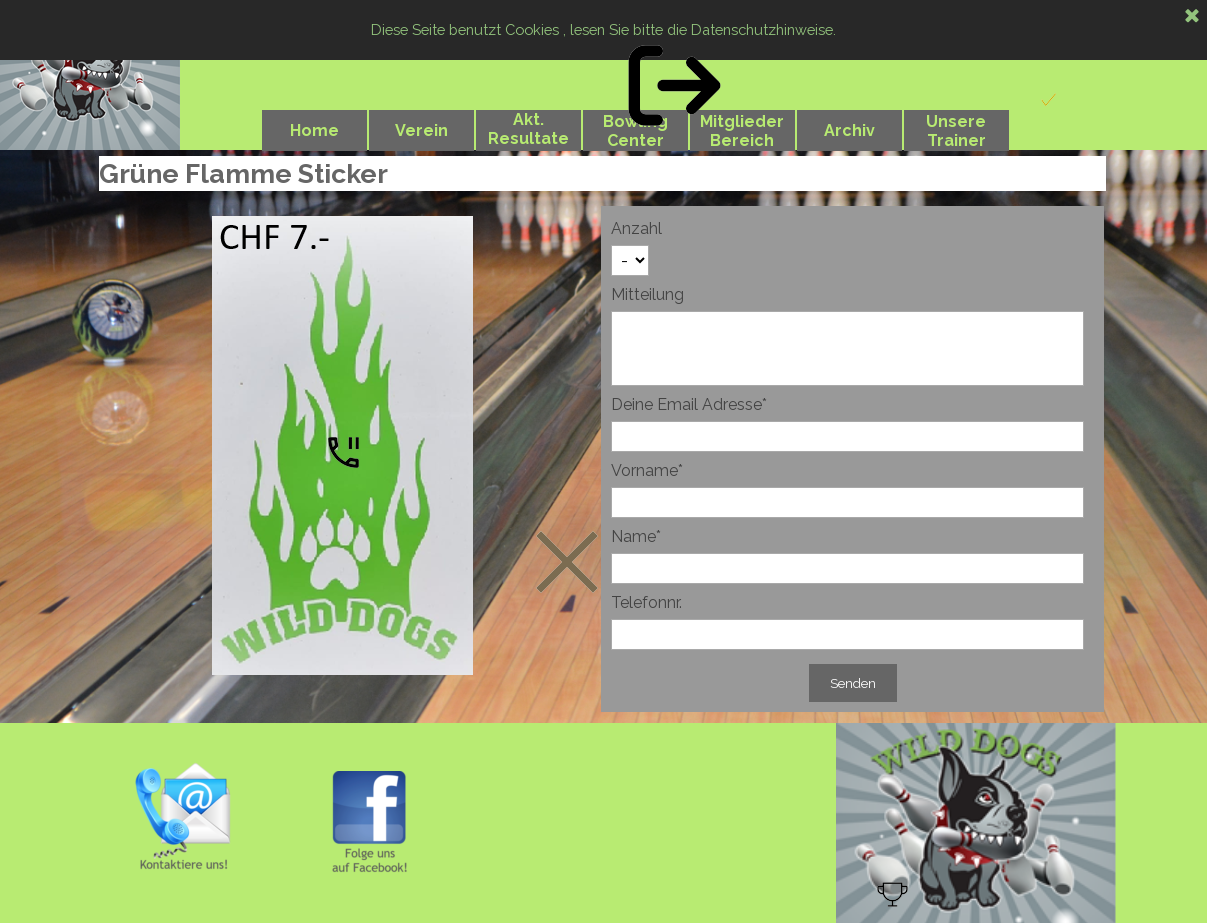 This screenshot has width=1207, height=923. Describe the element at coordinates (1048, 99) in the screenshot. I see `confirm or submit an action` at that location.